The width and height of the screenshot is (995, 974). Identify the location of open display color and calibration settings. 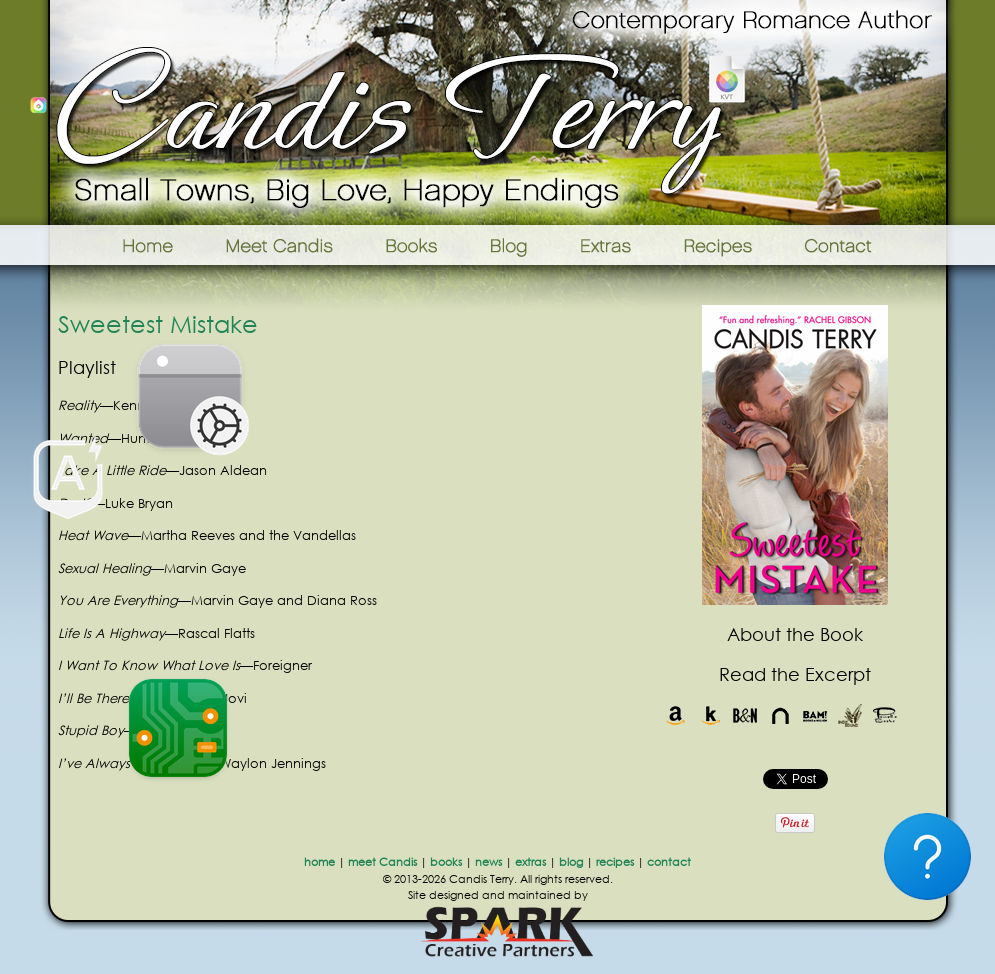
(38, 105).